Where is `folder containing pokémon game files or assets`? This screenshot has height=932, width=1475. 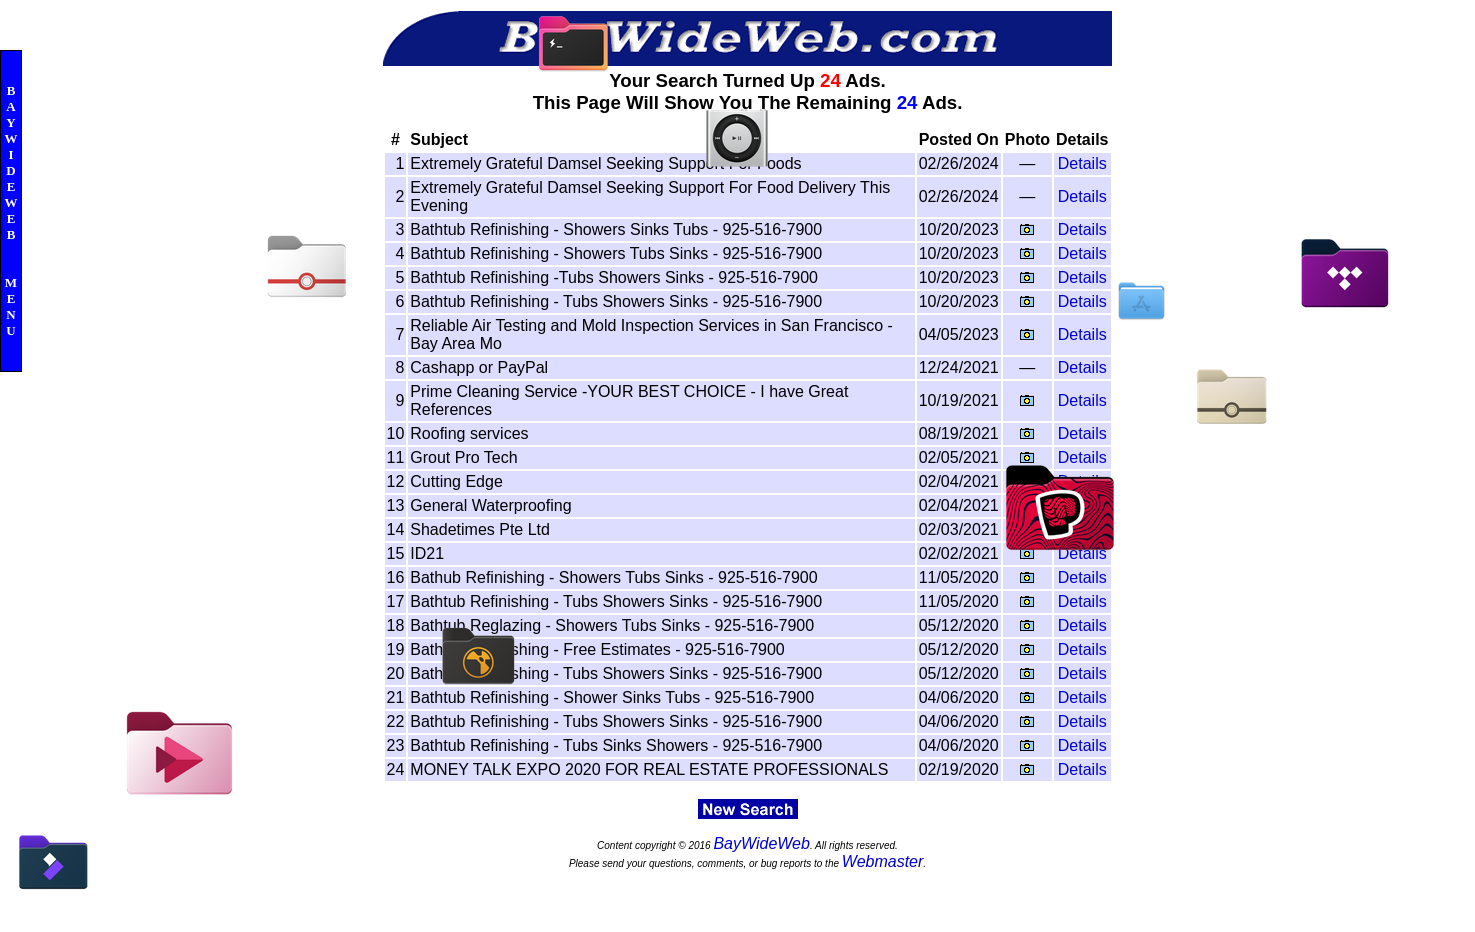
folder containing pokémon game files or assets is located at coordinates (1231, 398).